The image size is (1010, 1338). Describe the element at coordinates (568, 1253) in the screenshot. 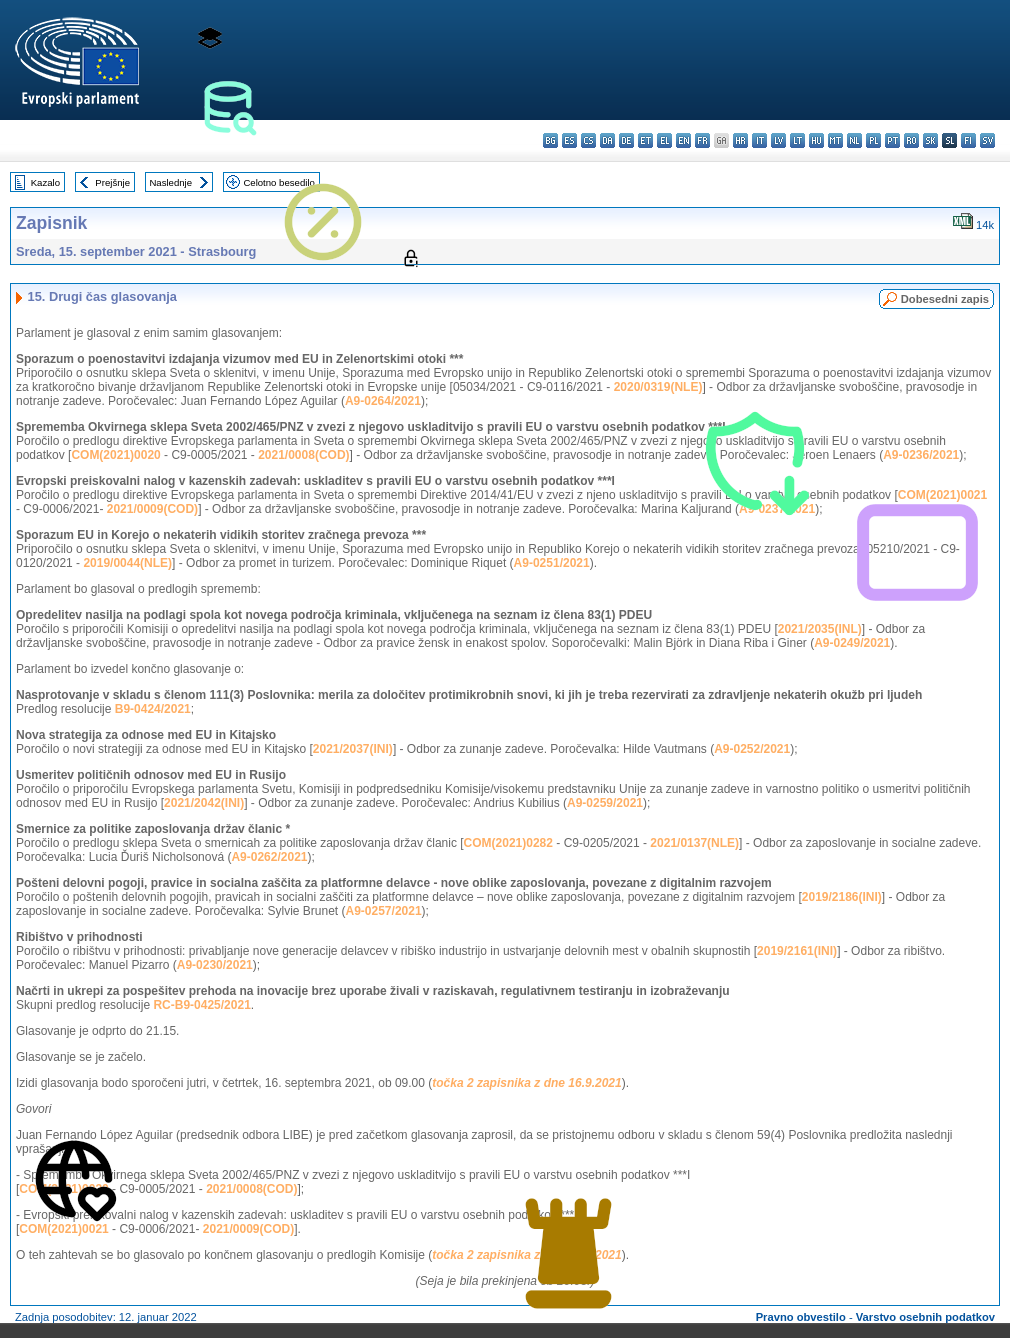

I see `play chess or access board games` at that location.